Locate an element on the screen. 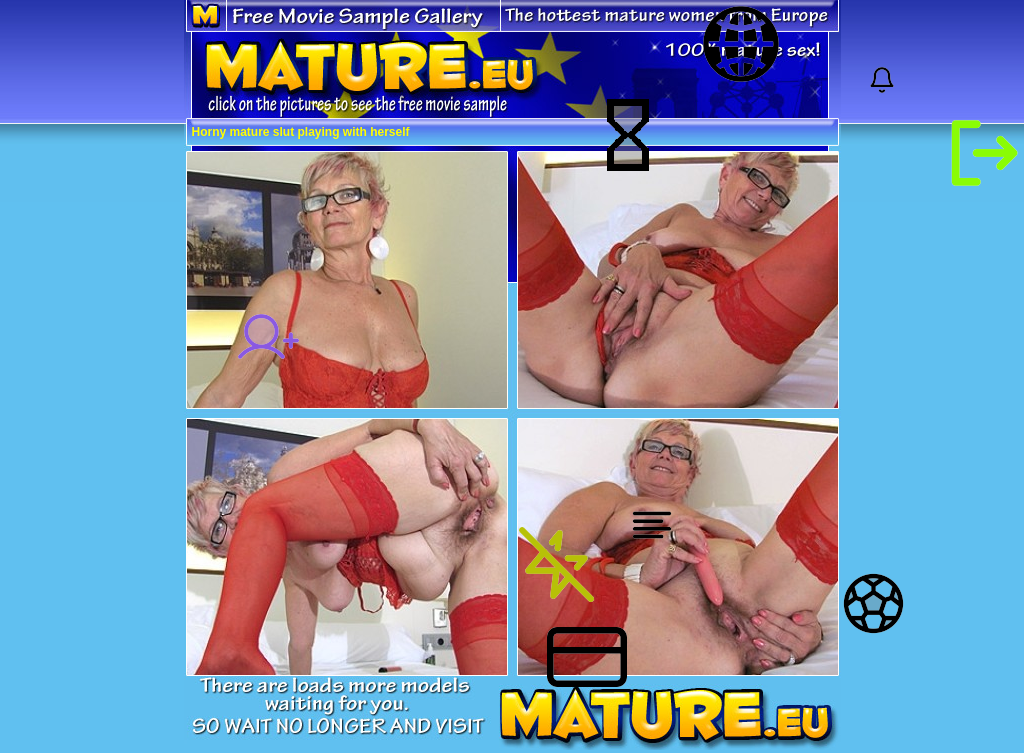 This screenshot has width=1024, height=753. disable flash or lightning mode is located at coordinates (556, 564).